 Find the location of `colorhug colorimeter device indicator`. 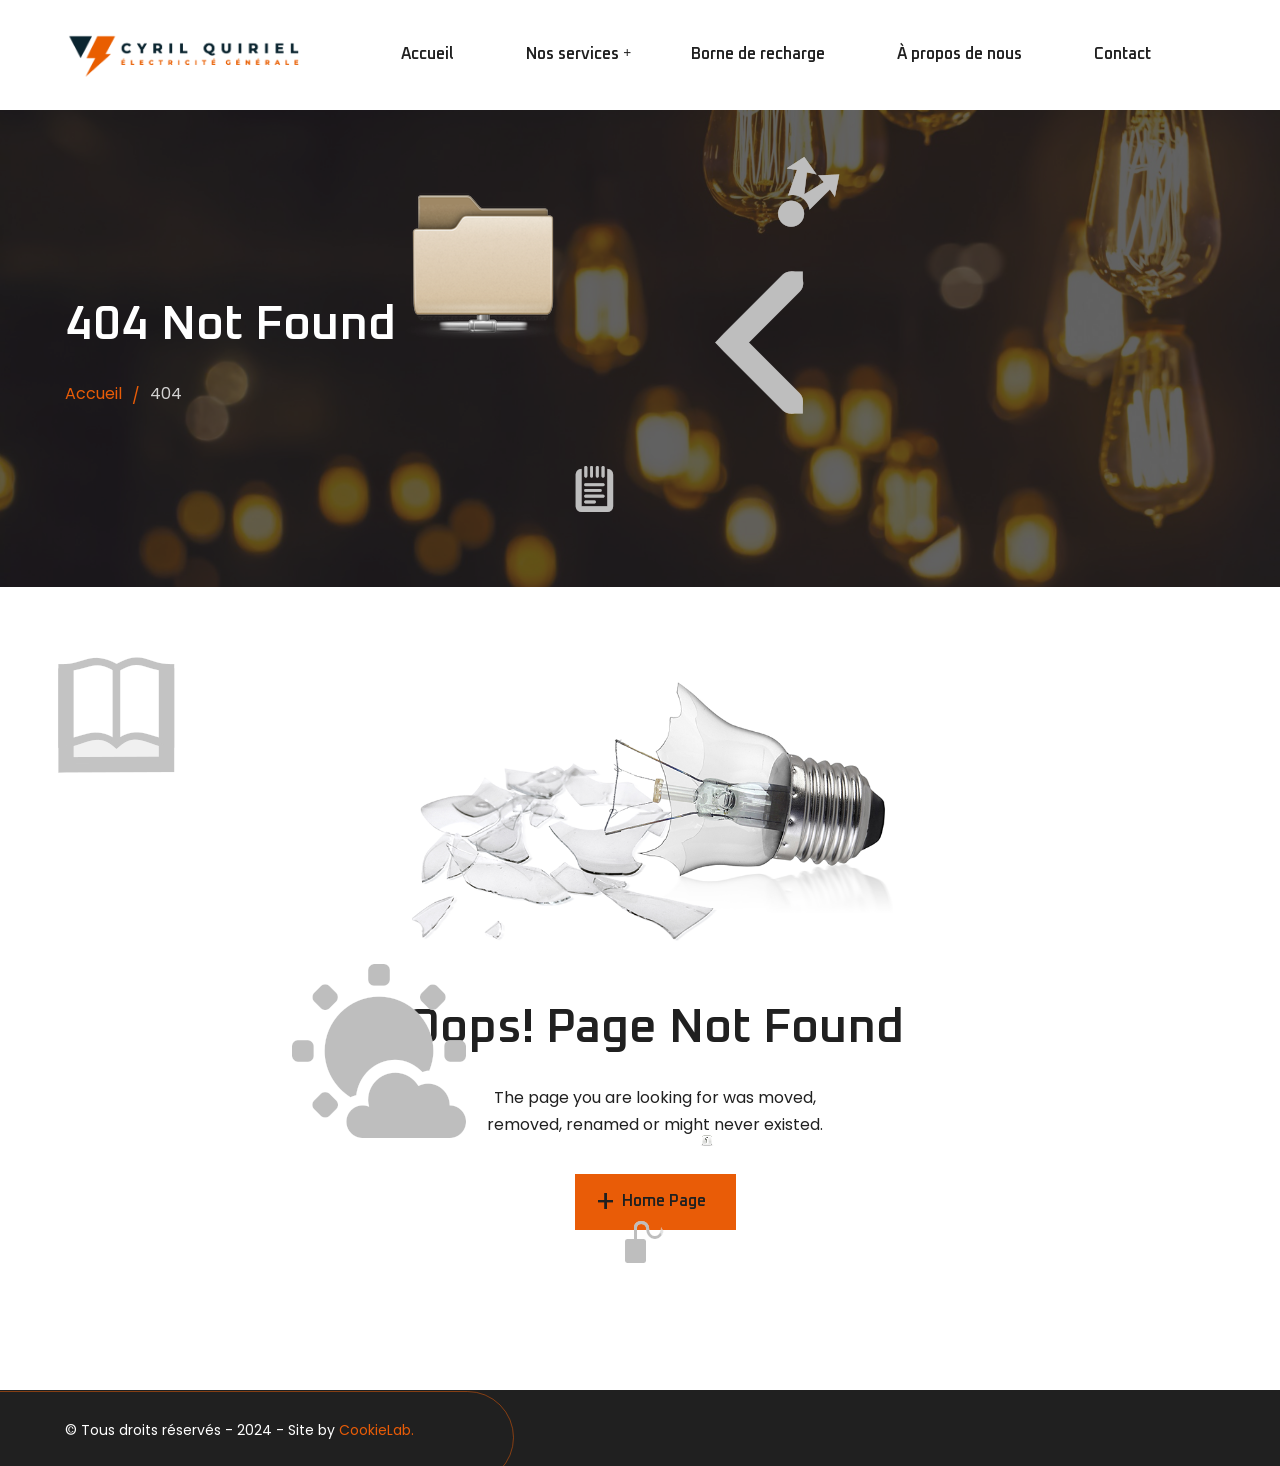

colorhug colorimeter device indicator is located at coordinates (643, 1245).